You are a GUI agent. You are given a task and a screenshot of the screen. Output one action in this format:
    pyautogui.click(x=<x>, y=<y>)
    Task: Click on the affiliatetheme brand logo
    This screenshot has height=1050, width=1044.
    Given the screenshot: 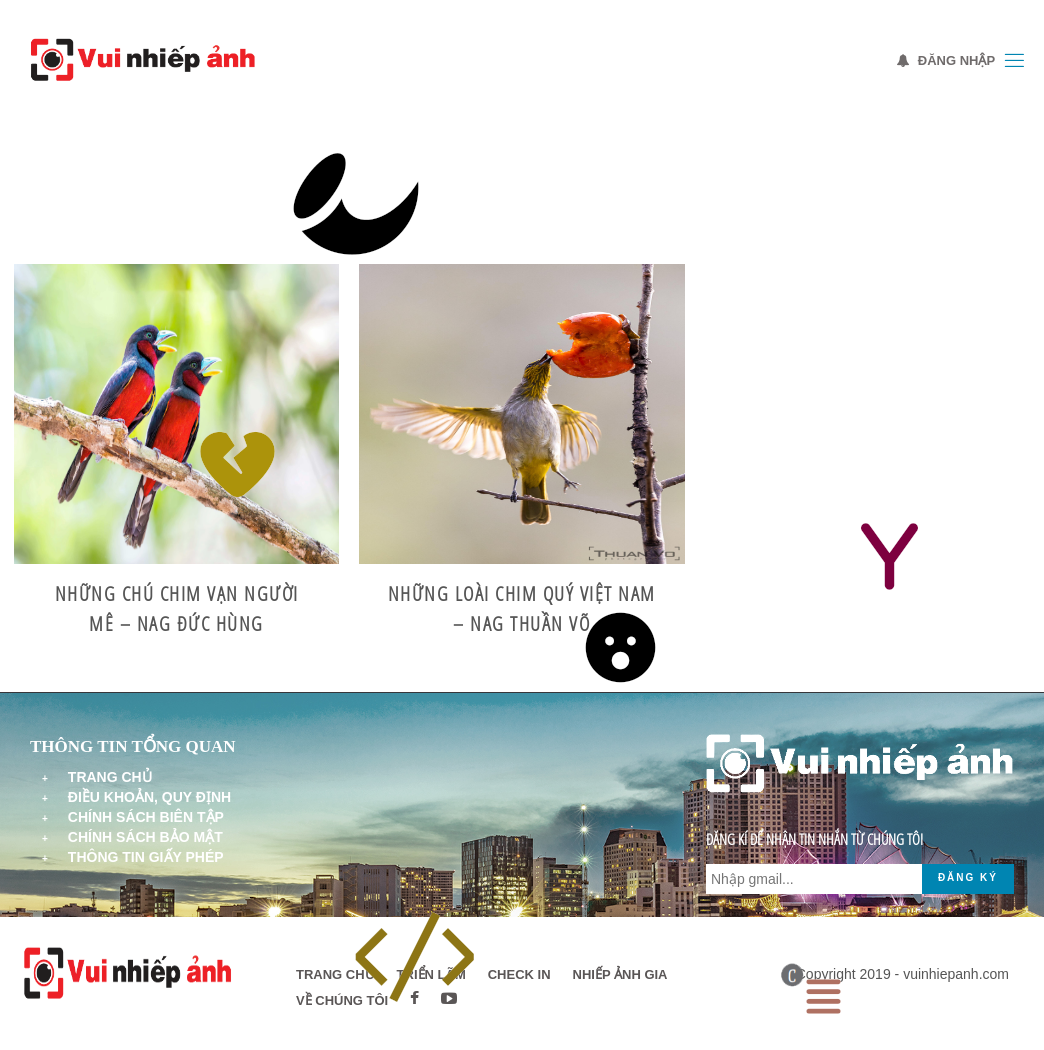 What is the action you would take?
    pyautogui.click(x=356, y=200)
    